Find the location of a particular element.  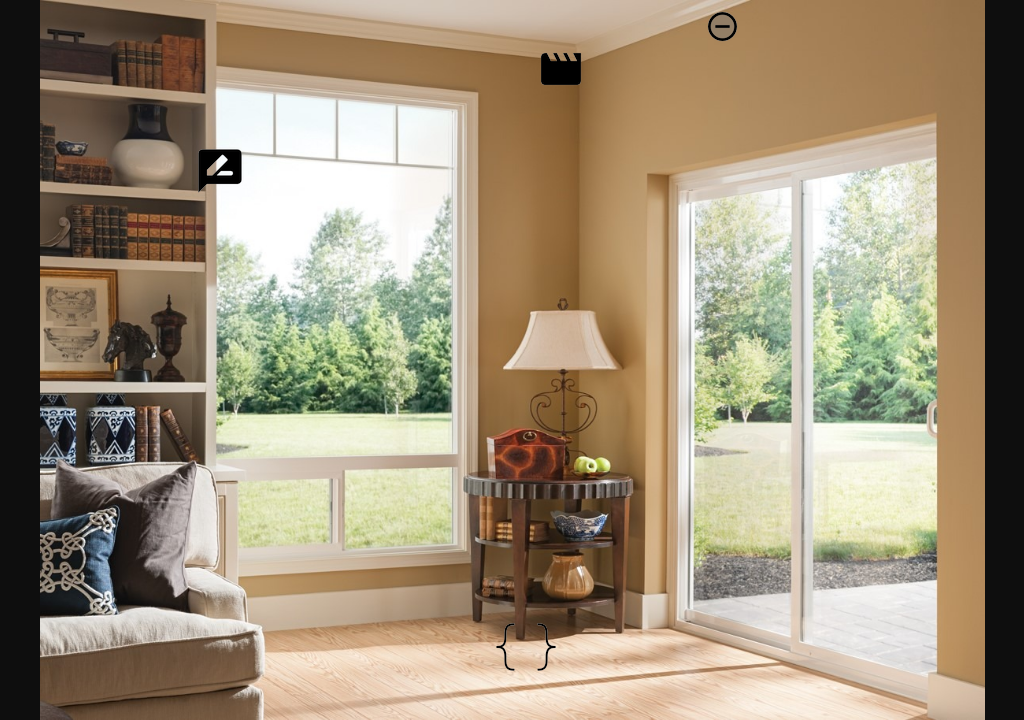

write a review or feedback is located at coordinates (220, 171).